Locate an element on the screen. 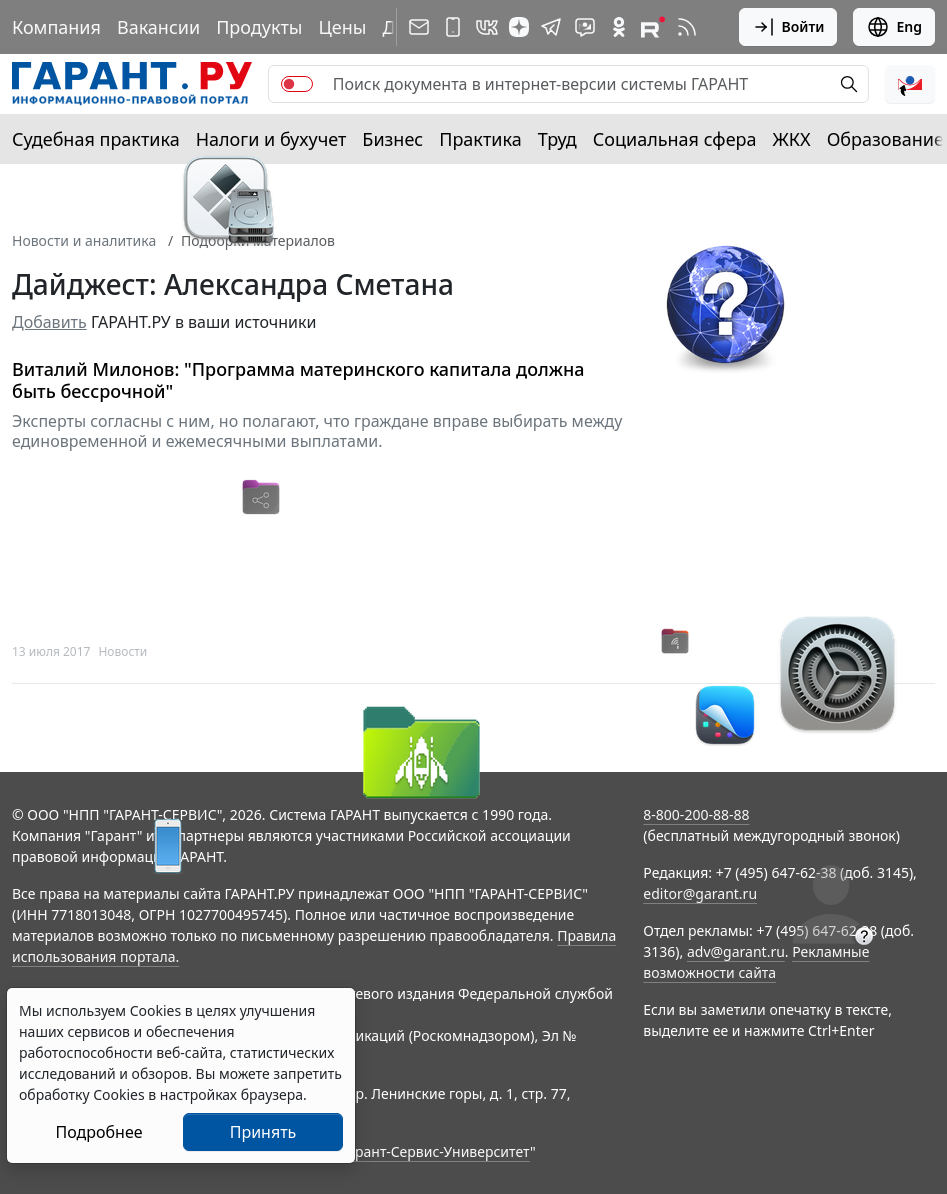 The image size is (947, 1194). open CleanShot X screen capture app is located at coordinates (725, 715).